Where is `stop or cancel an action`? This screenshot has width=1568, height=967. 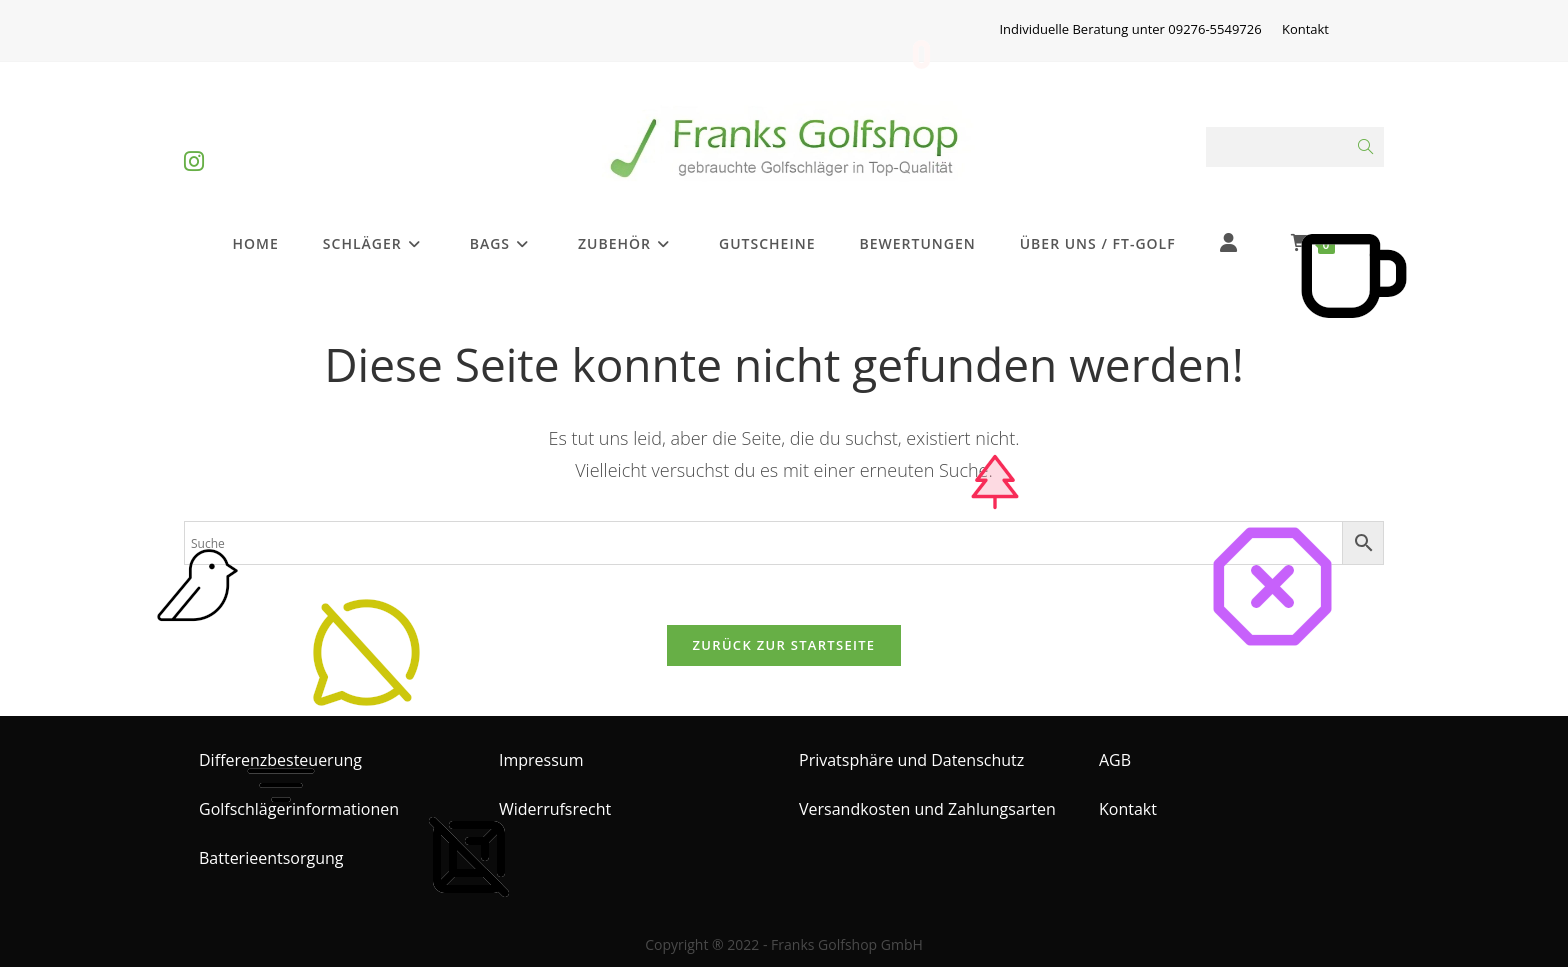 stop or cancel an action is located at coordinates (1272, 586).